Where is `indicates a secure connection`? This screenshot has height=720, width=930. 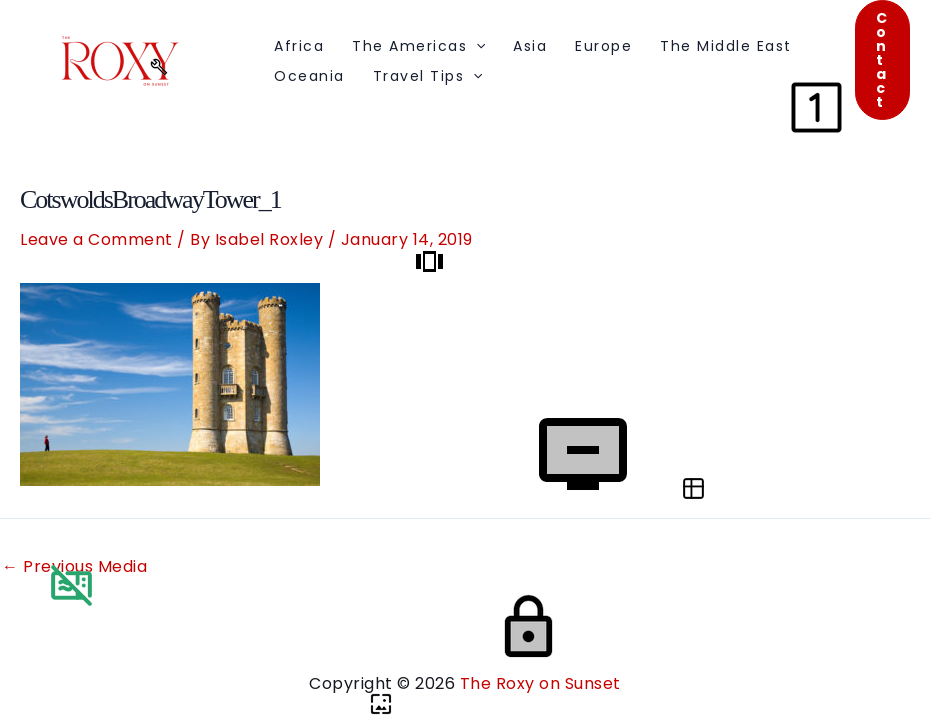 indicates a secure connection is located at coordinates (528, 627).